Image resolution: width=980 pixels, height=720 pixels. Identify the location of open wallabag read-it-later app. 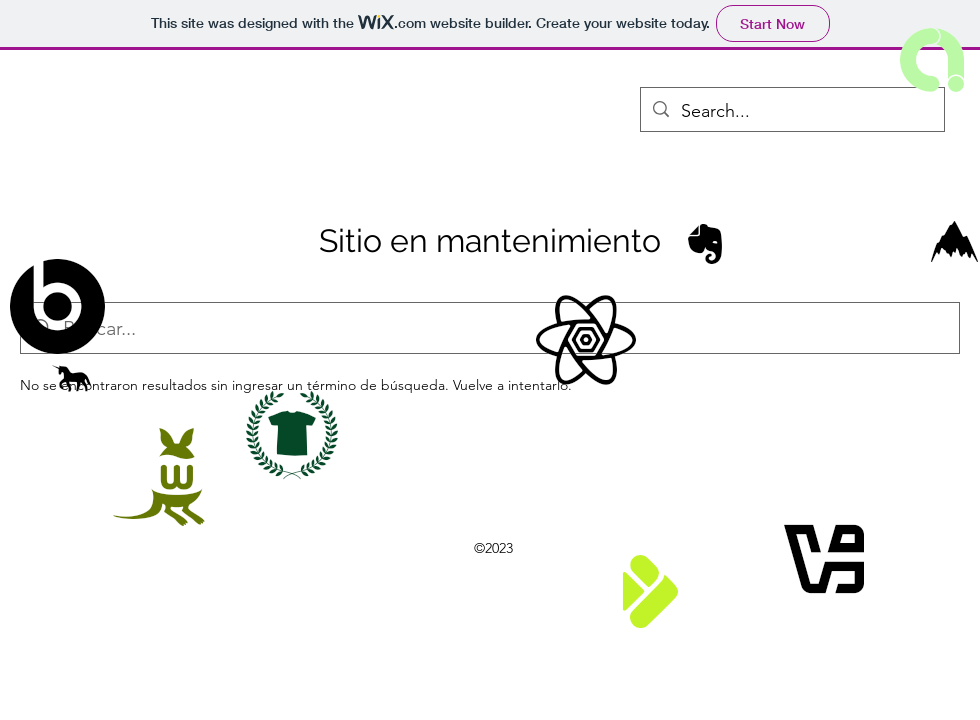
(159, 477).